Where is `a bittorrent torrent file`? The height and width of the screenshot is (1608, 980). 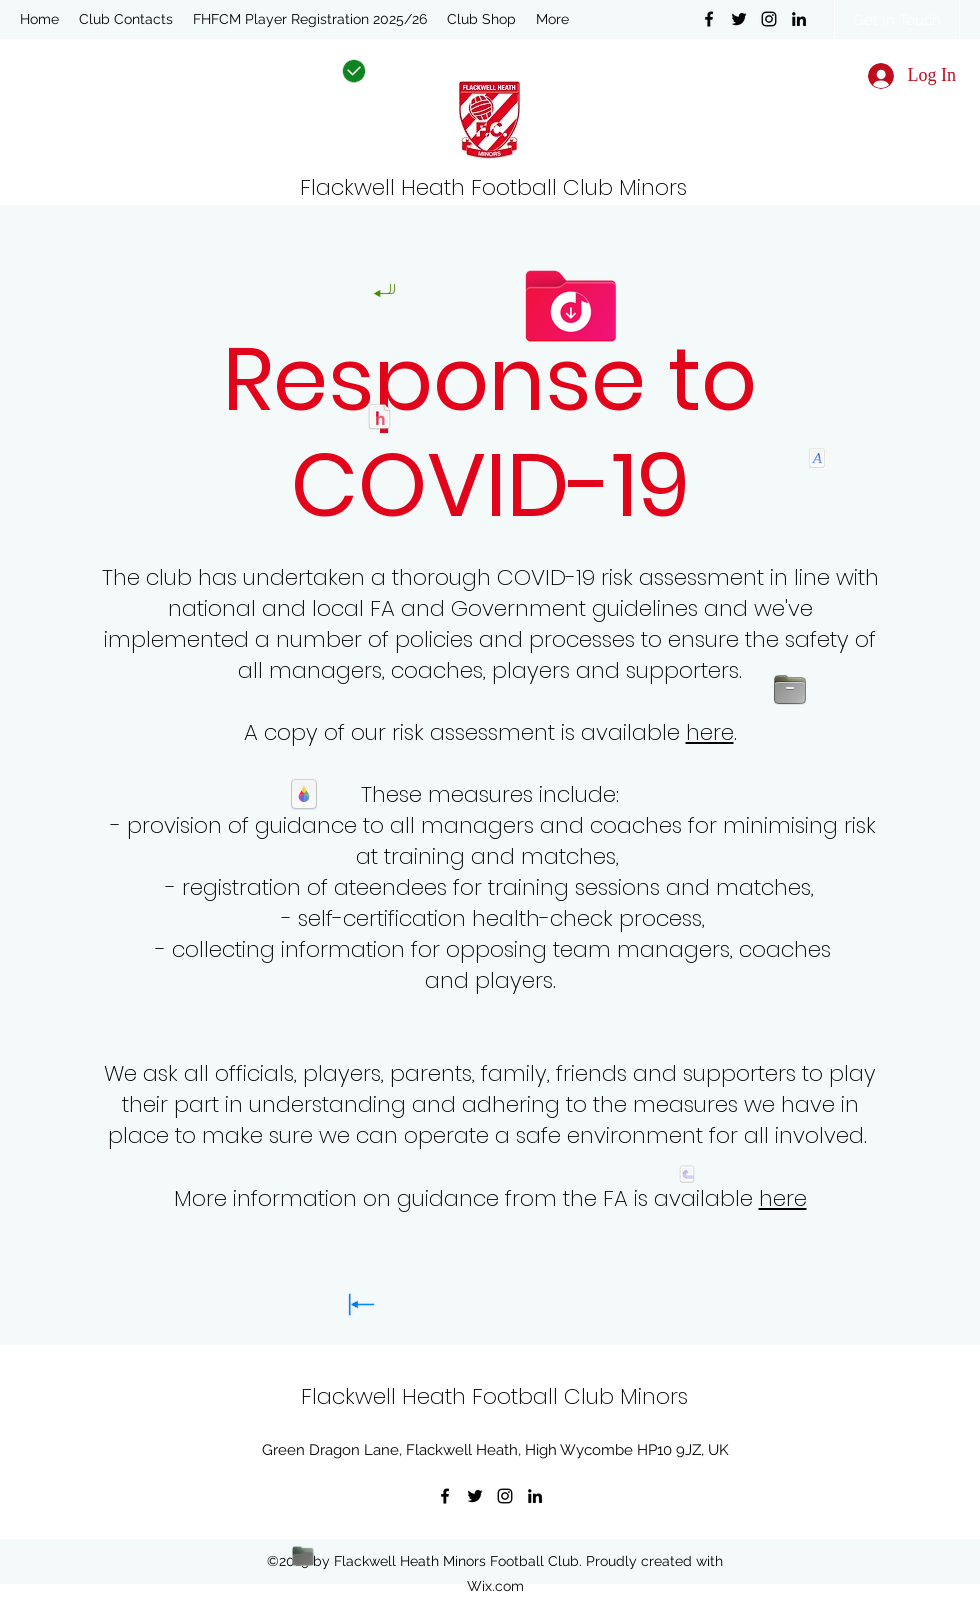
a bittorrent torrent file is located at coordinates (687, 1174).